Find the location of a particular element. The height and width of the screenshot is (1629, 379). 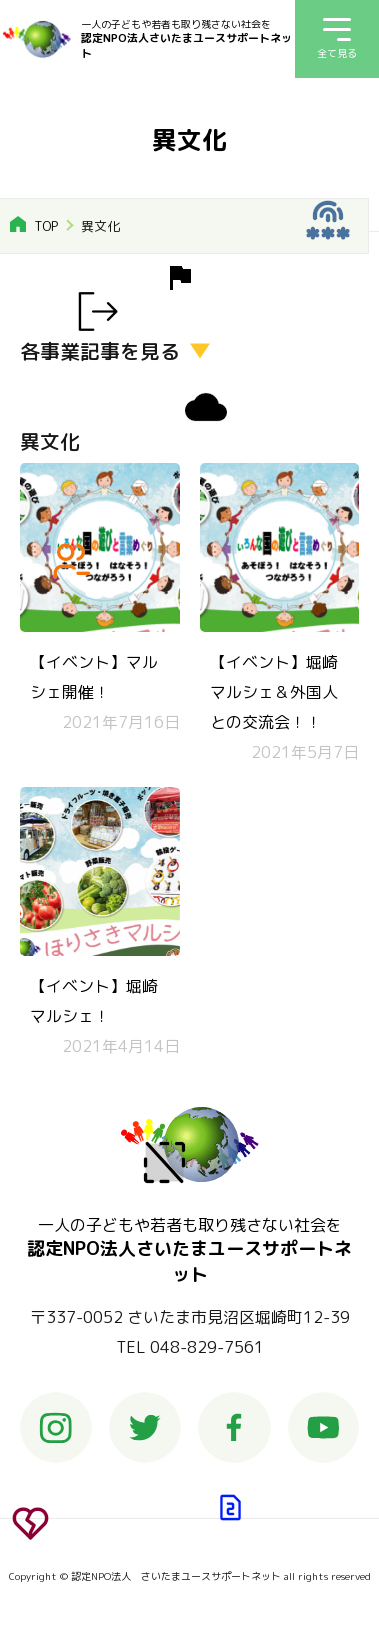

indicates secondary SIM card slot is located at coordinates (230, 1507).